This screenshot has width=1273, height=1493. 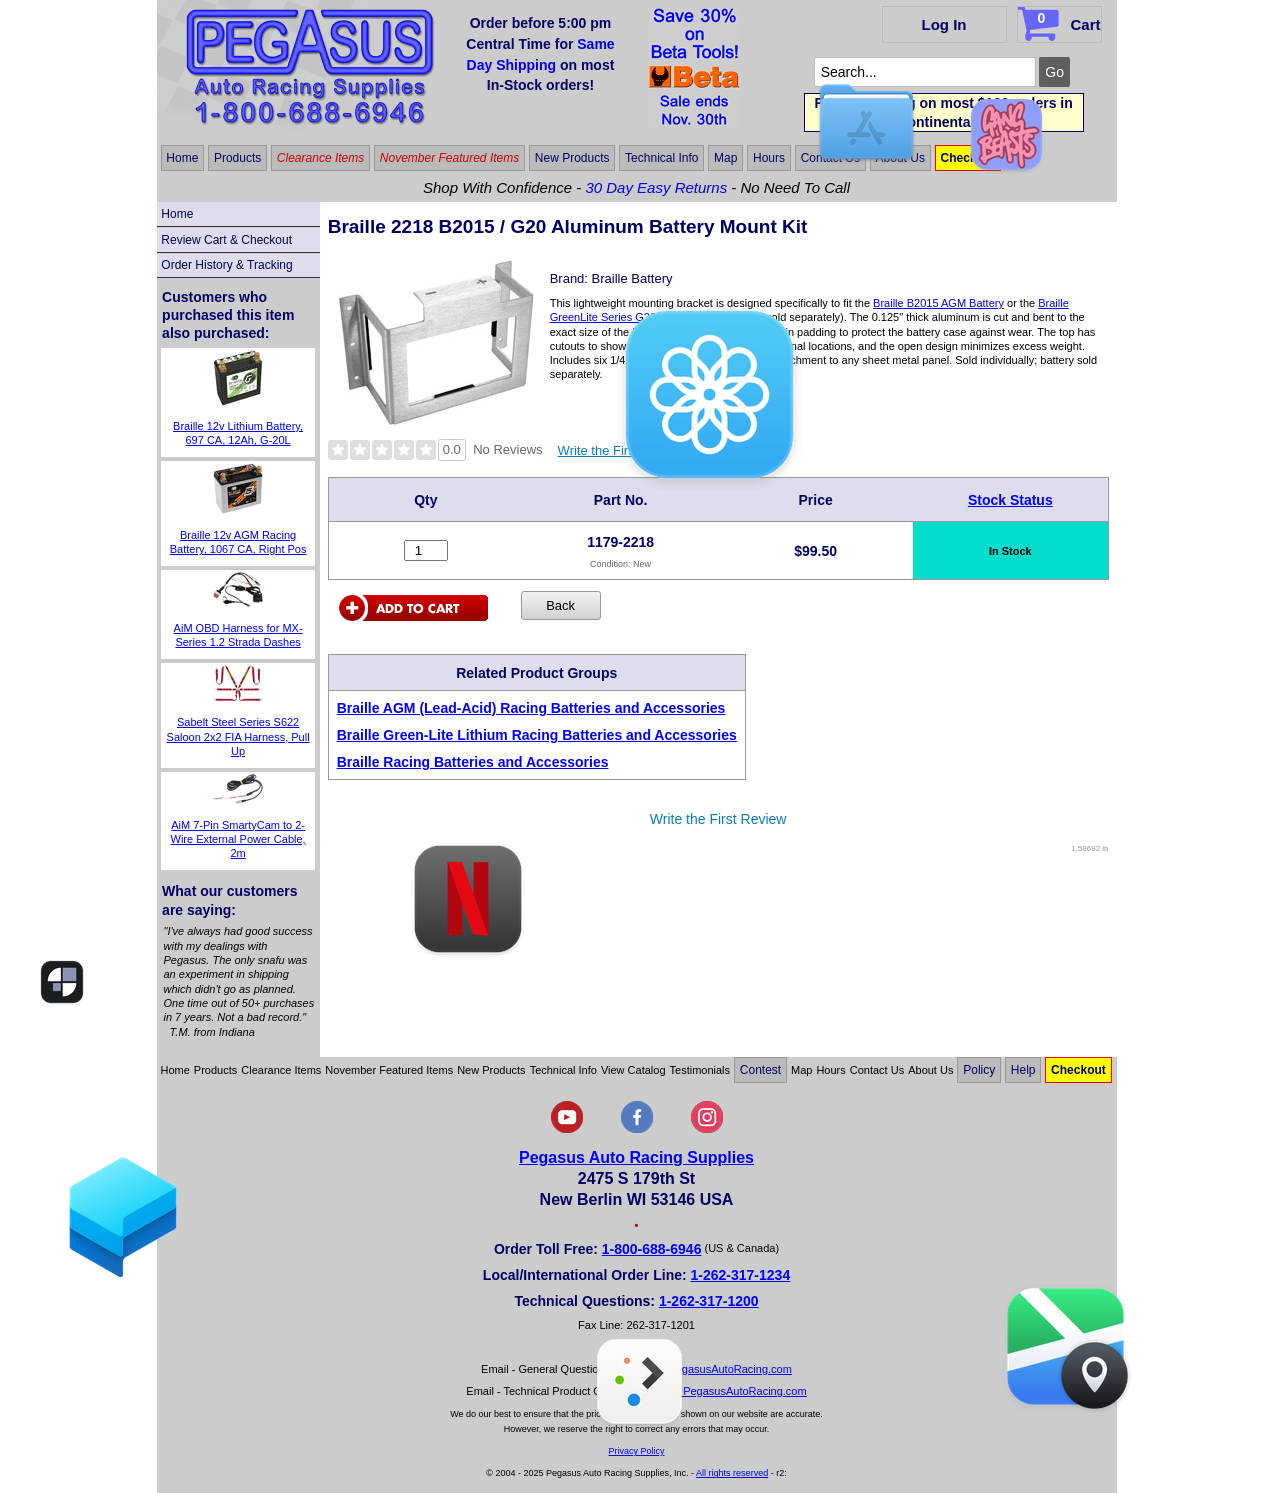 What do you see at coordinates (123, 1218) in the screenshot?
I see `open the assistant app` at bounding box center [123, 1218].